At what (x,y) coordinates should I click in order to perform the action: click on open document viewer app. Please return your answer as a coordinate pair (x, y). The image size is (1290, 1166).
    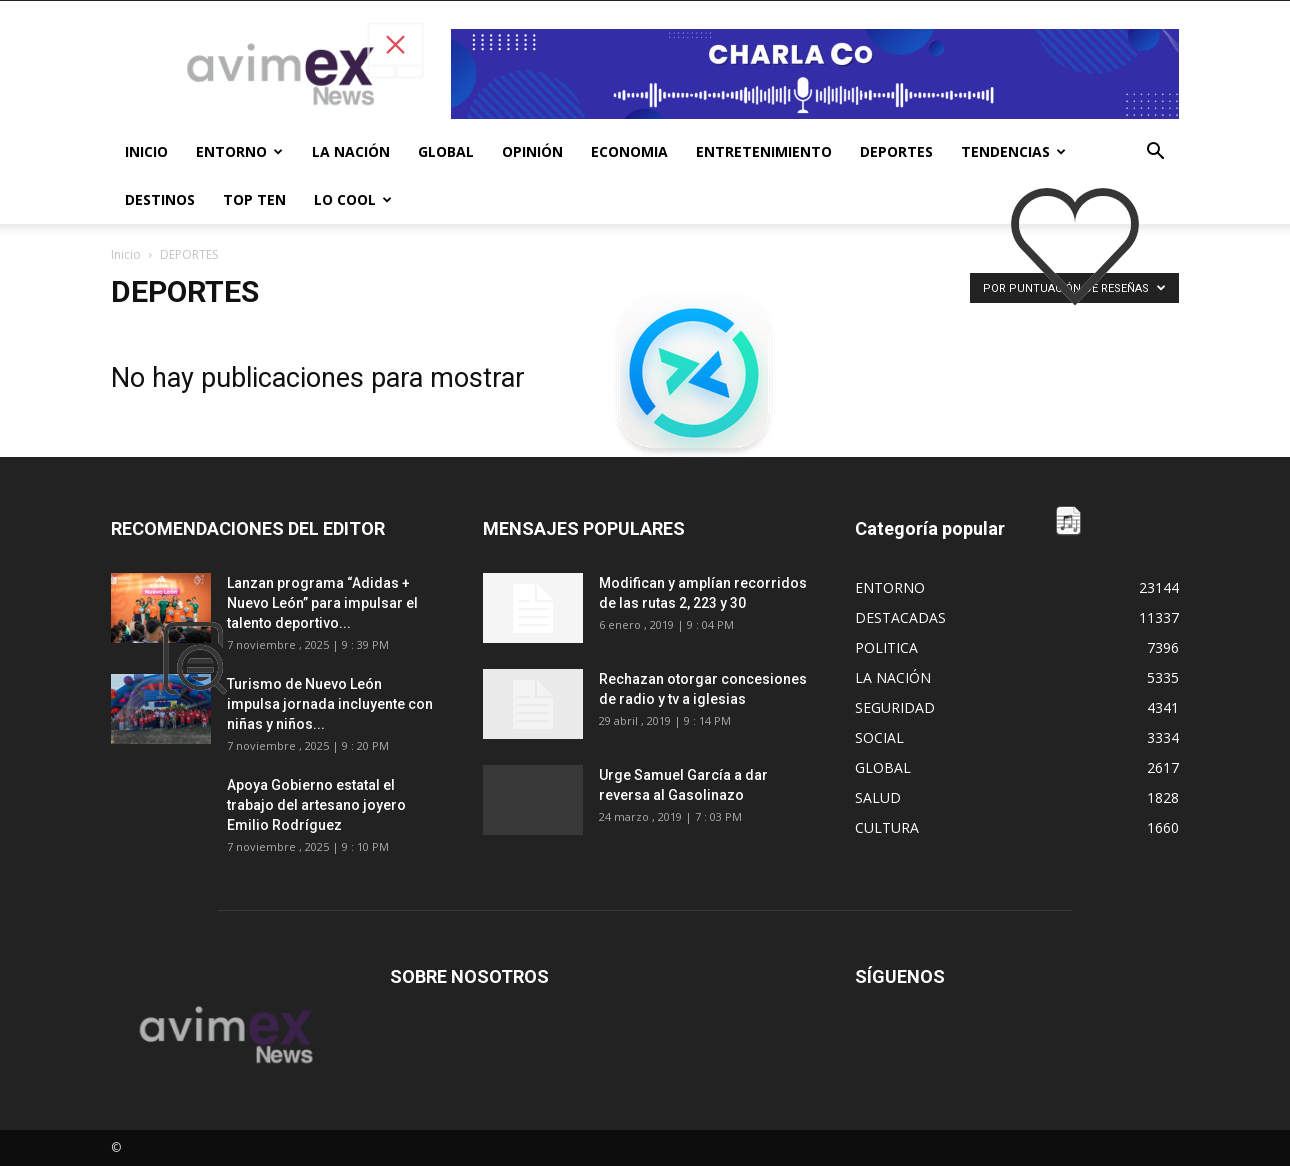
    Looking at the image, I should click on (195, 658).